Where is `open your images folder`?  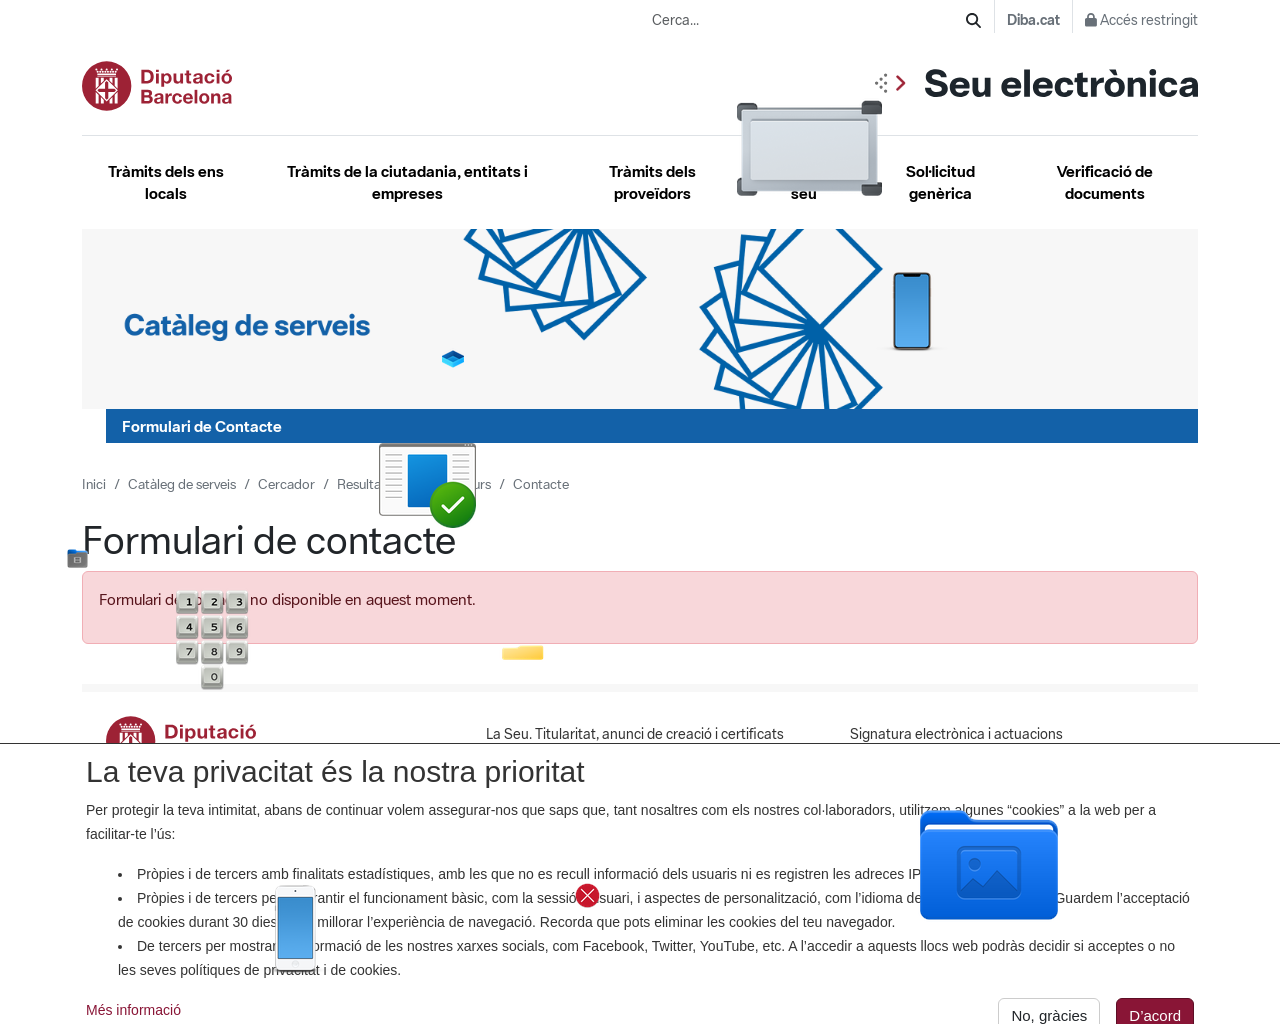
open your images folder is located at coordinates (989, 865).